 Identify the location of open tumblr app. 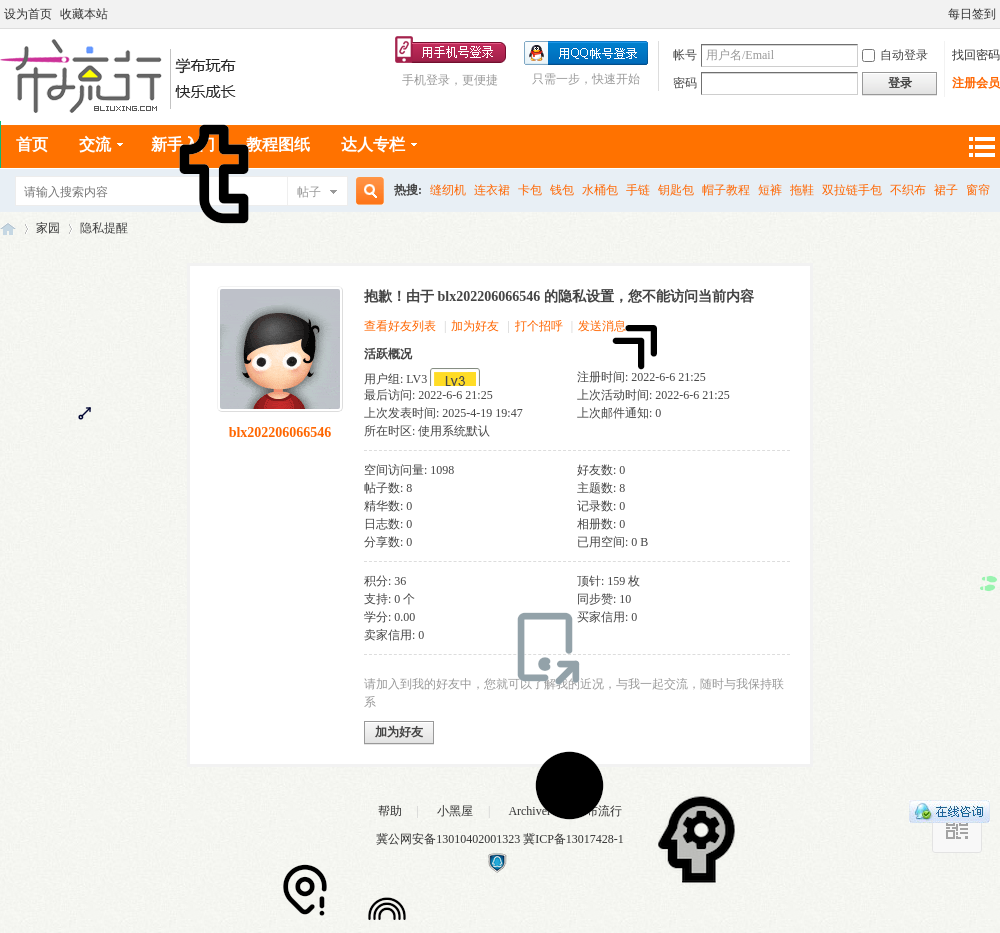
(214, 174).